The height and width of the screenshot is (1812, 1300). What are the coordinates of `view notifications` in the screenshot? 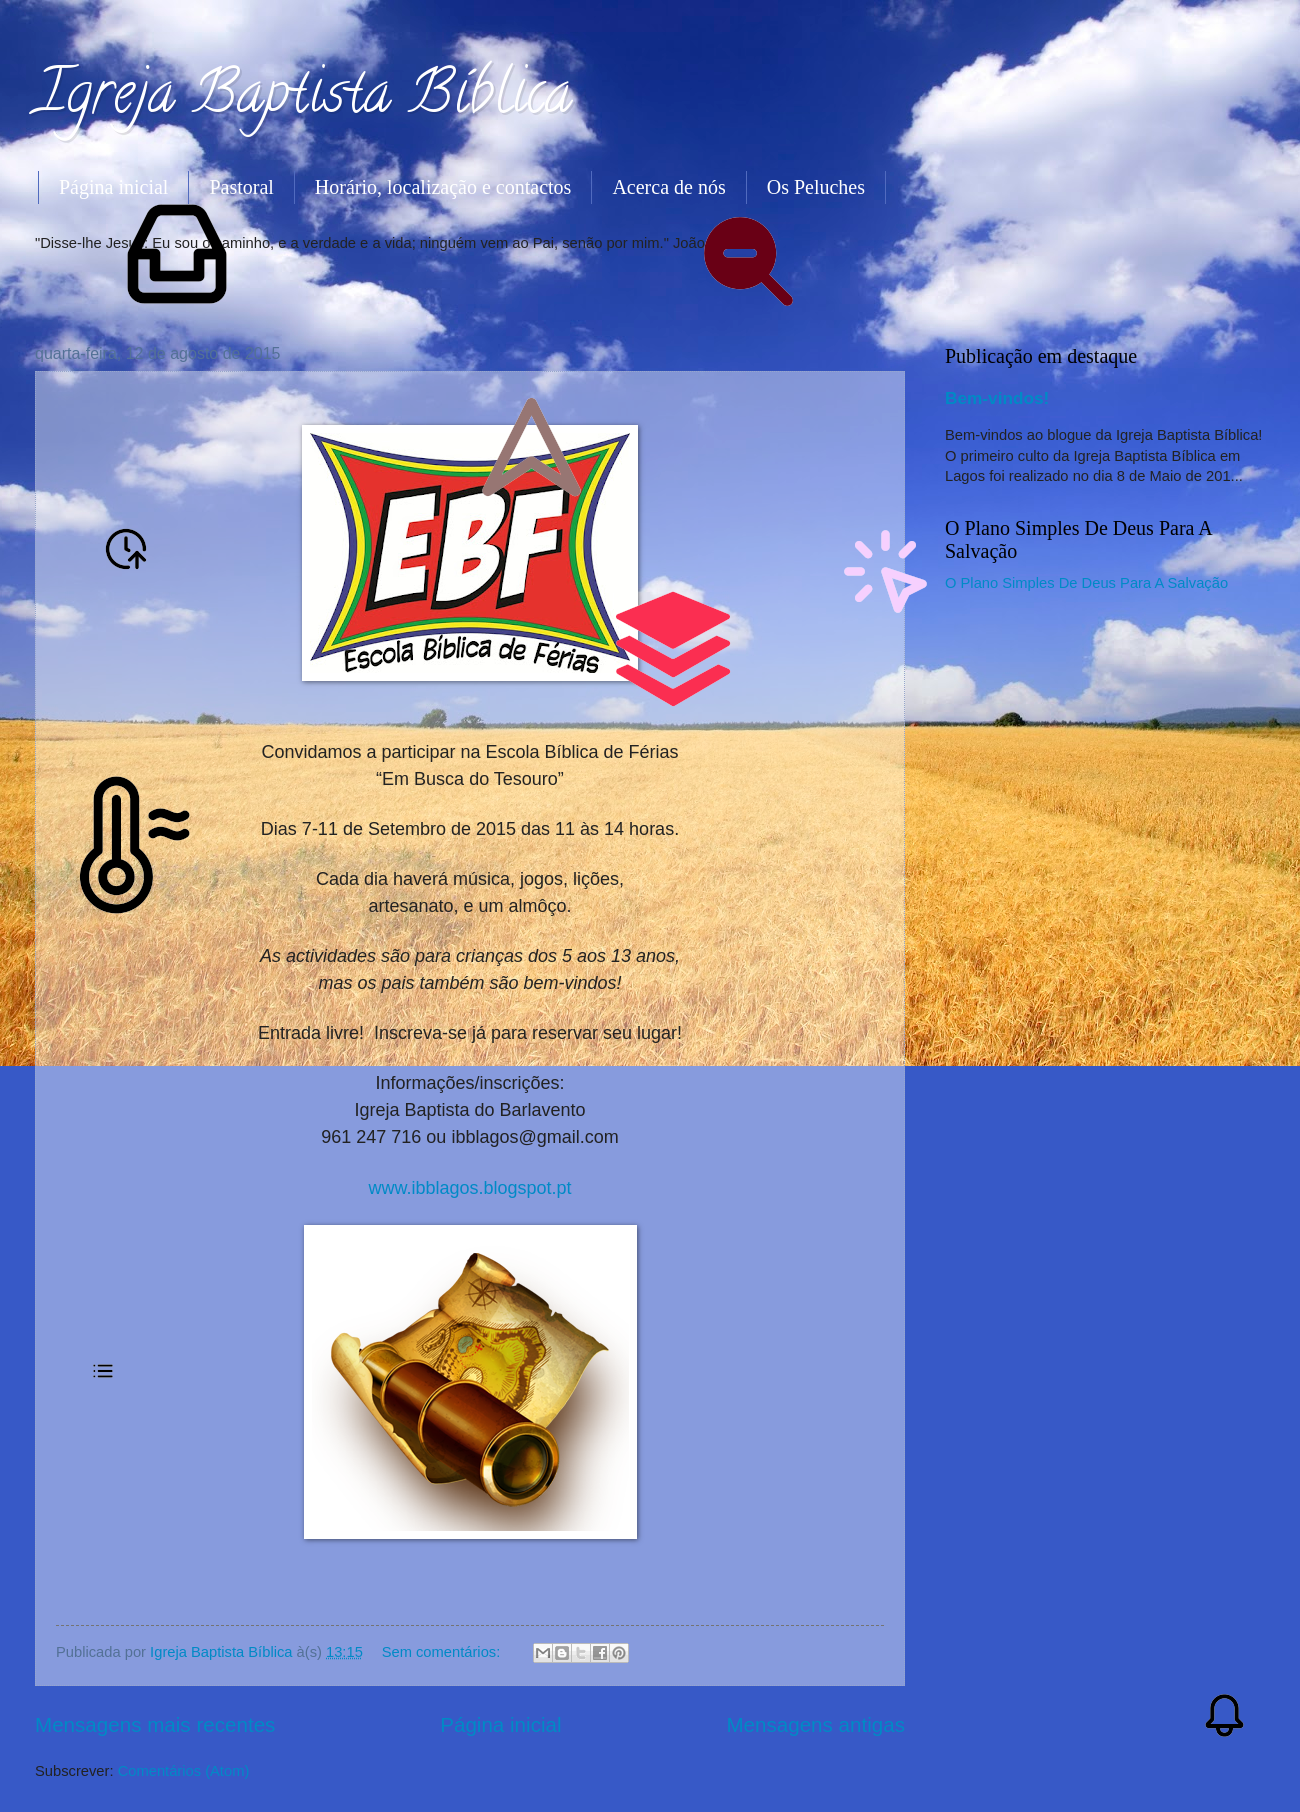 It's located at (1224, 1715).